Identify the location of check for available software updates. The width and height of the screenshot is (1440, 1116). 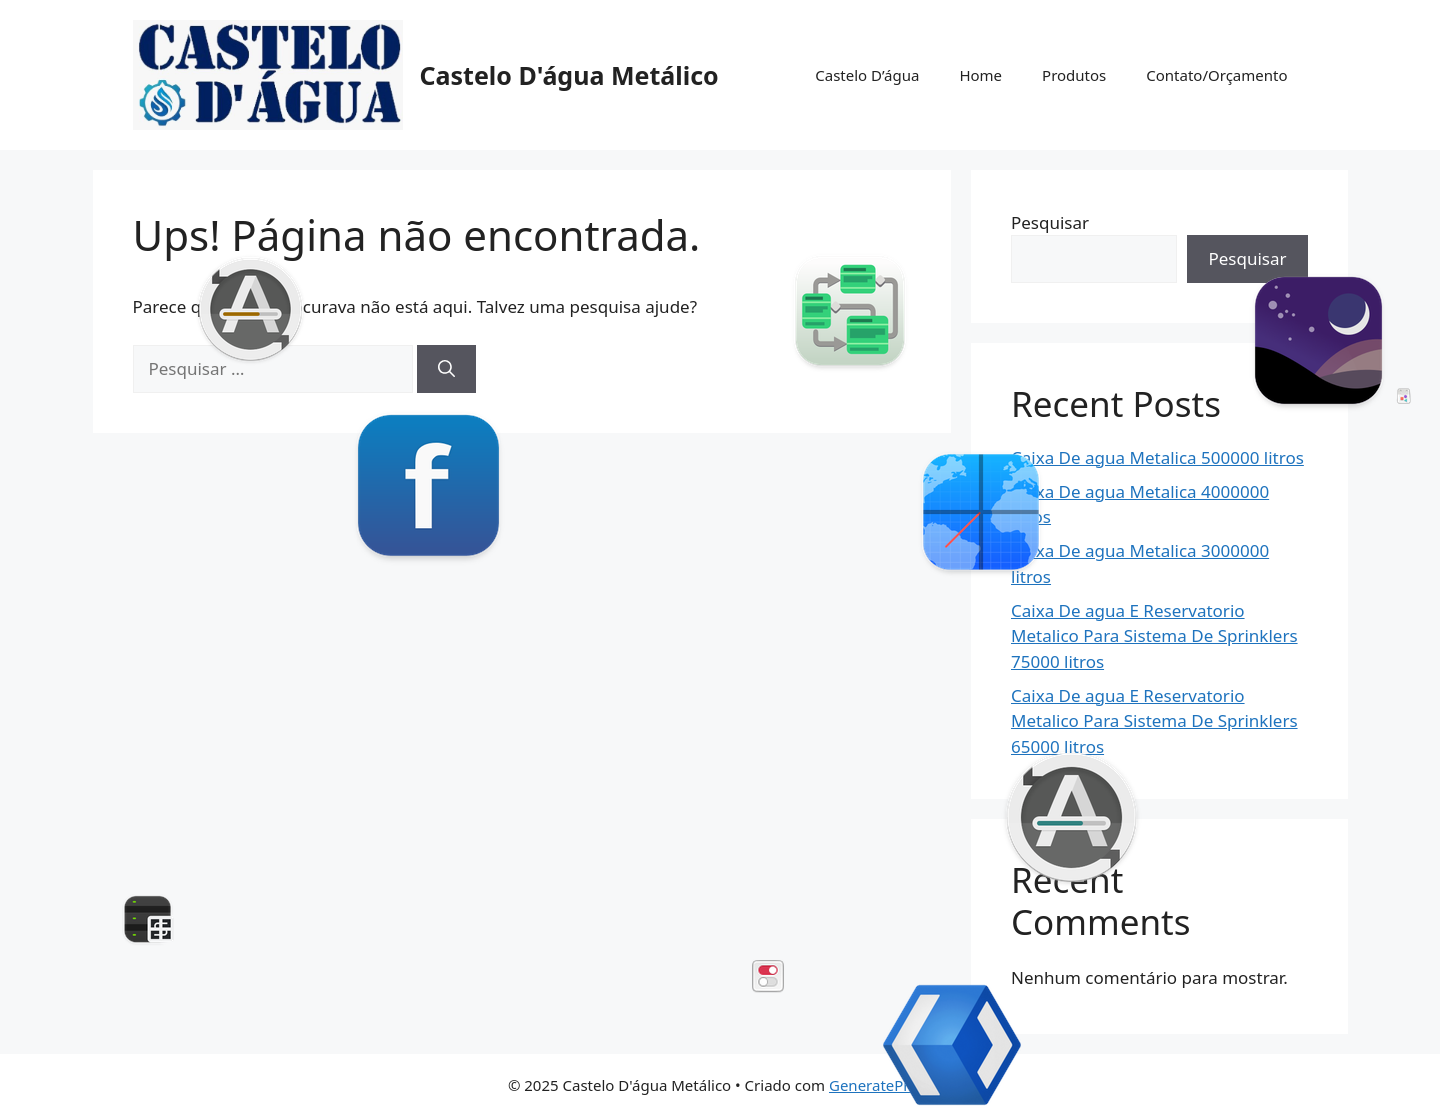
(1071, 817).